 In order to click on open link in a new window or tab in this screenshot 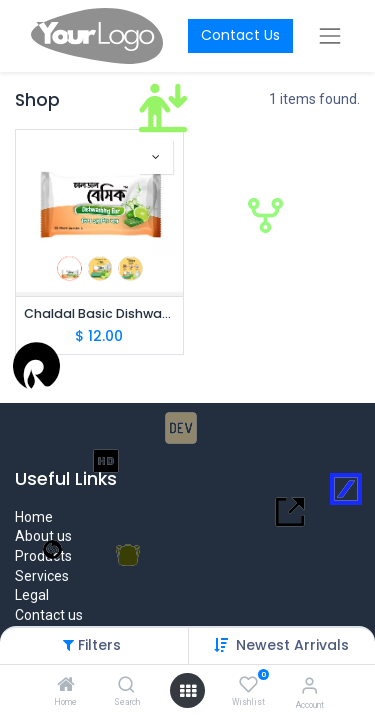, I will do `click(290, 512)`.